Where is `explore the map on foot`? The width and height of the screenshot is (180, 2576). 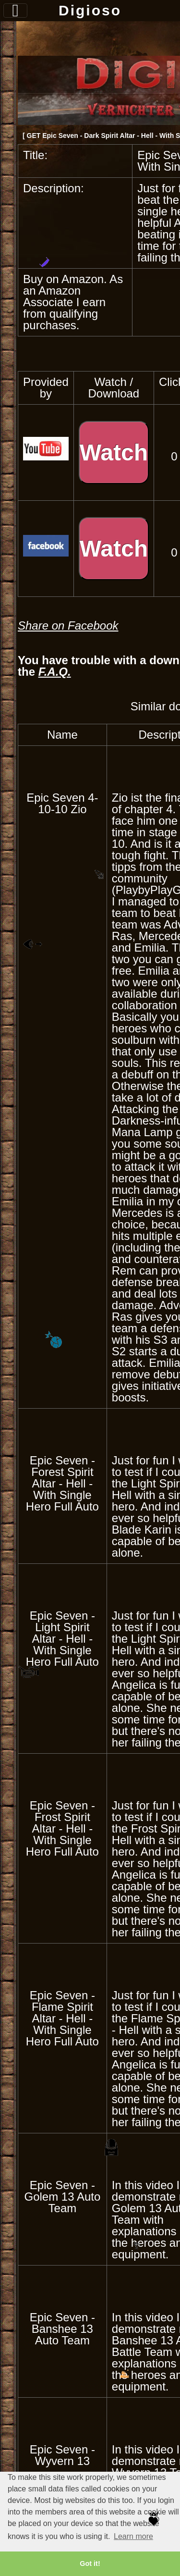
explore the map on foot is located at coordinates (137, 2245).